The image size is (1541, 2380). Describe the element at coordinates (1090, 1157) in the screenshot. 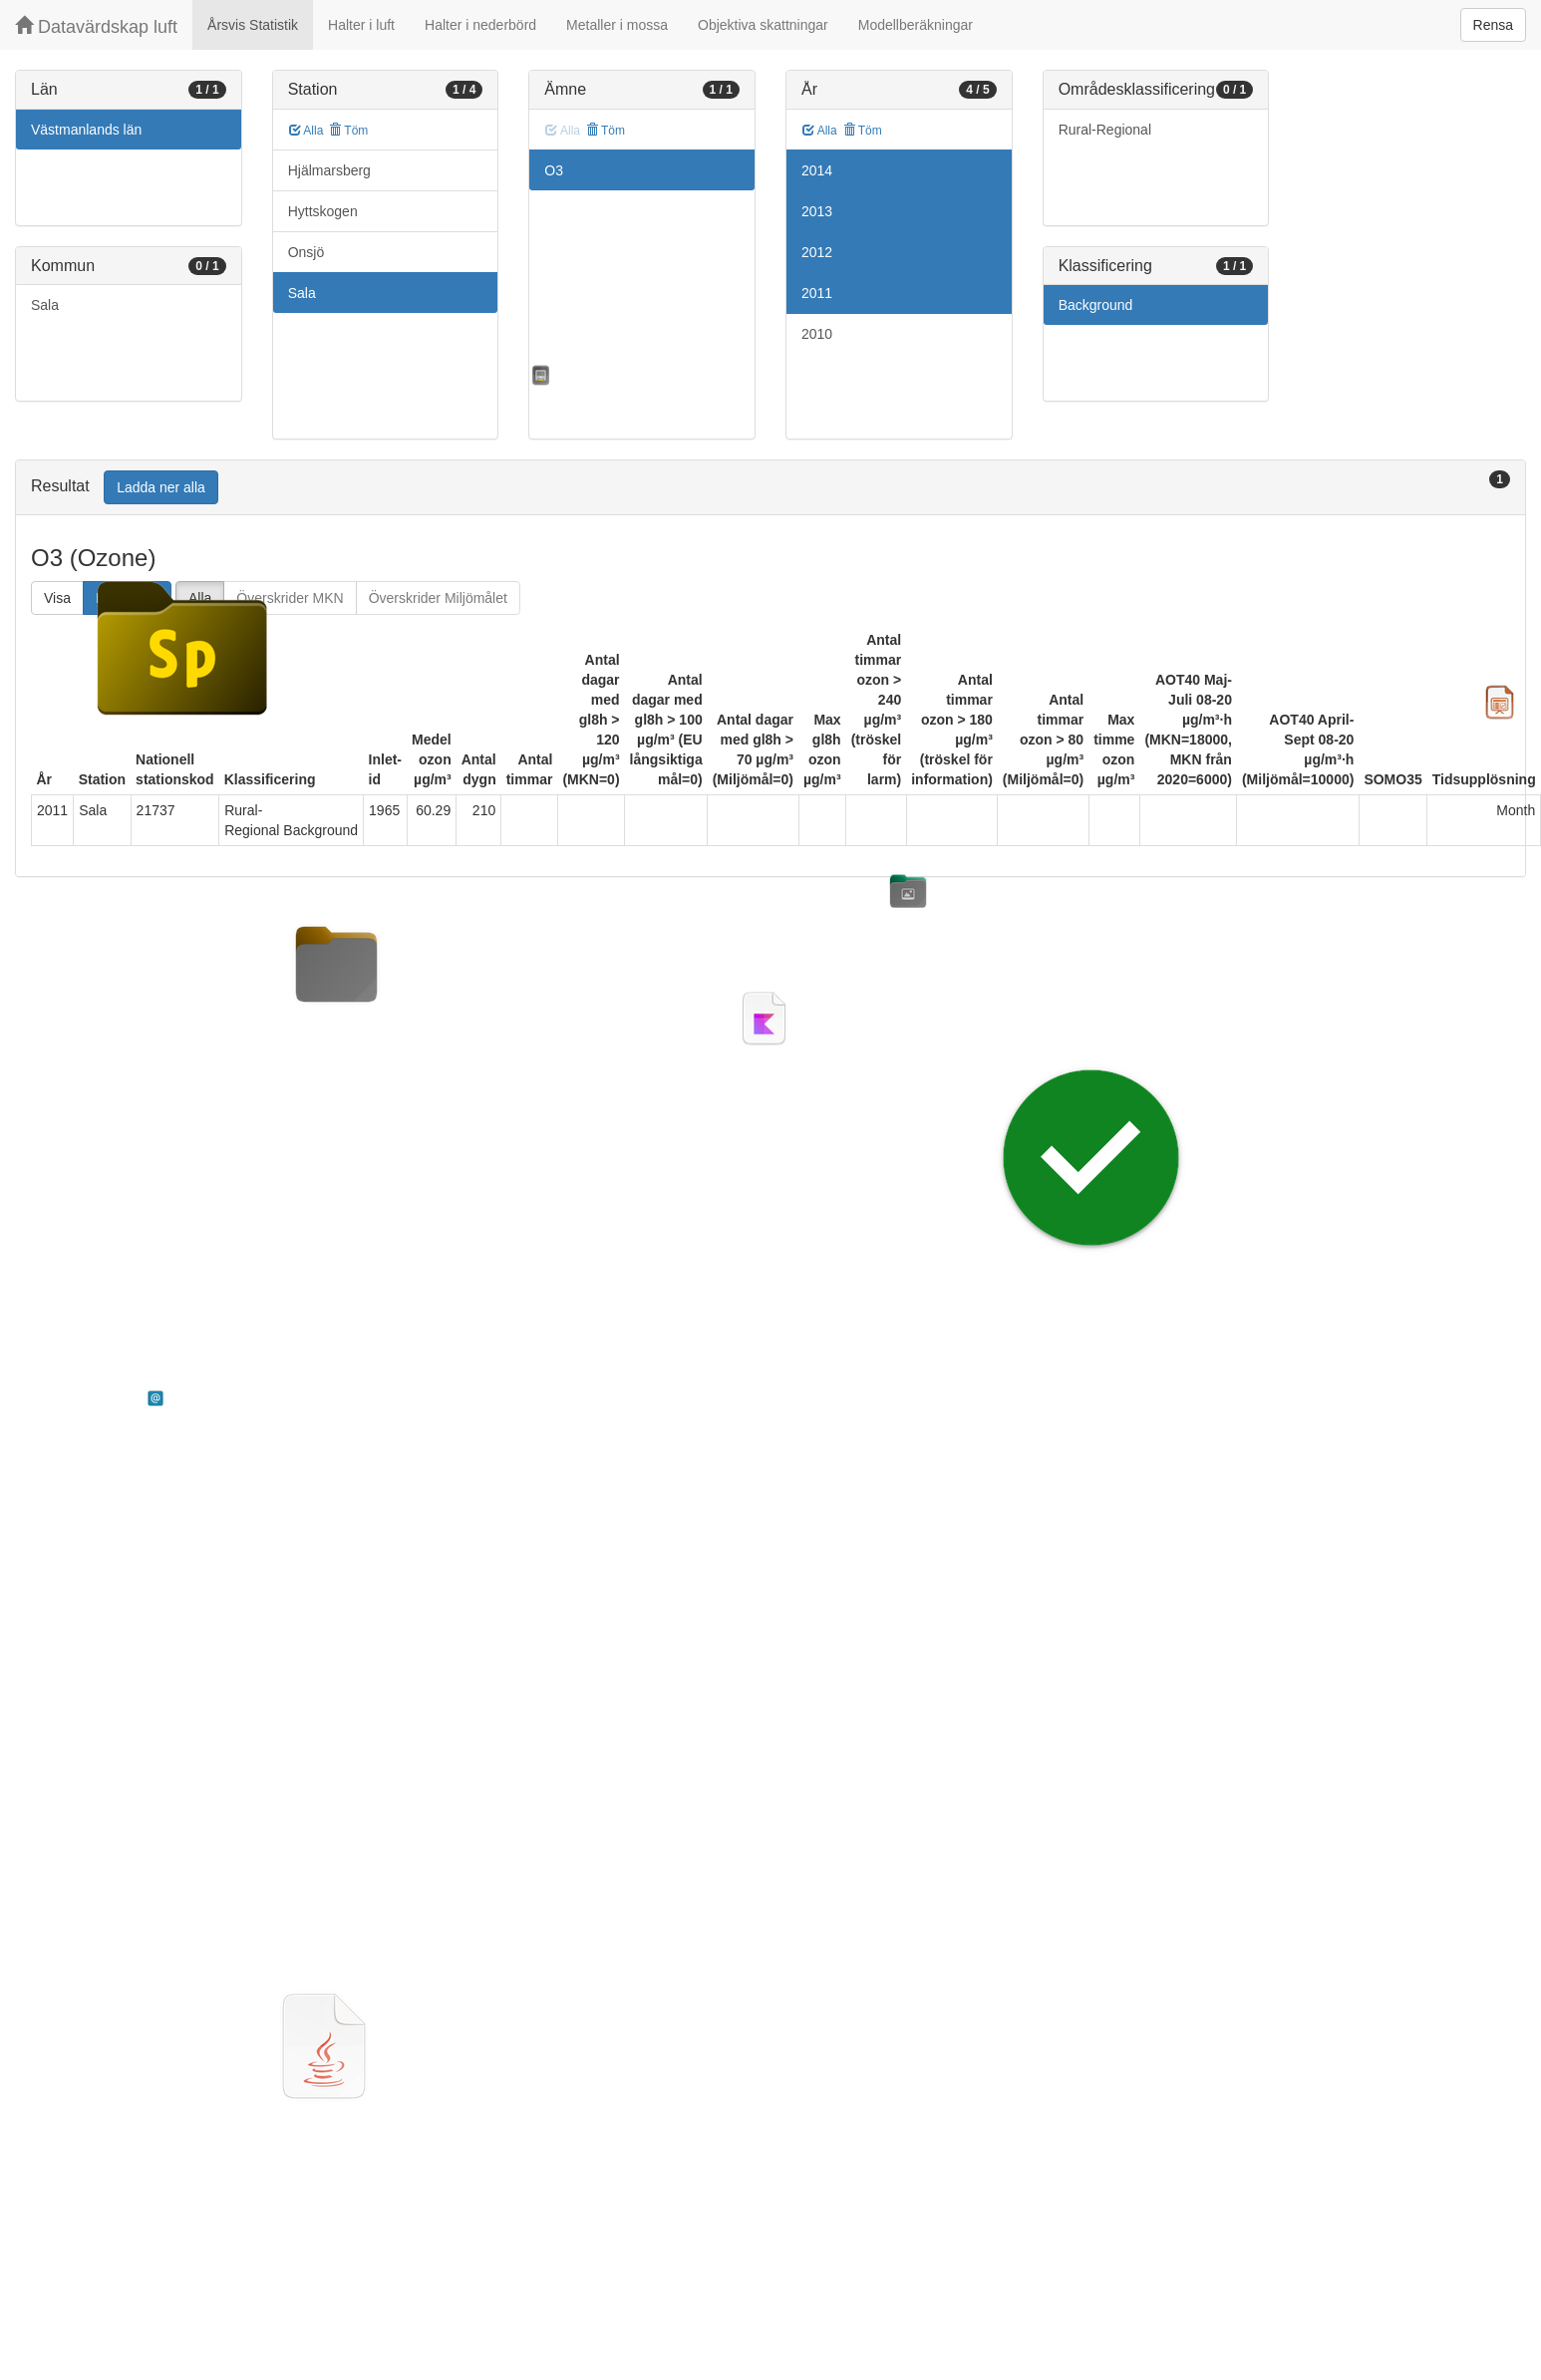

I see `confirm or accept an action` at that location.